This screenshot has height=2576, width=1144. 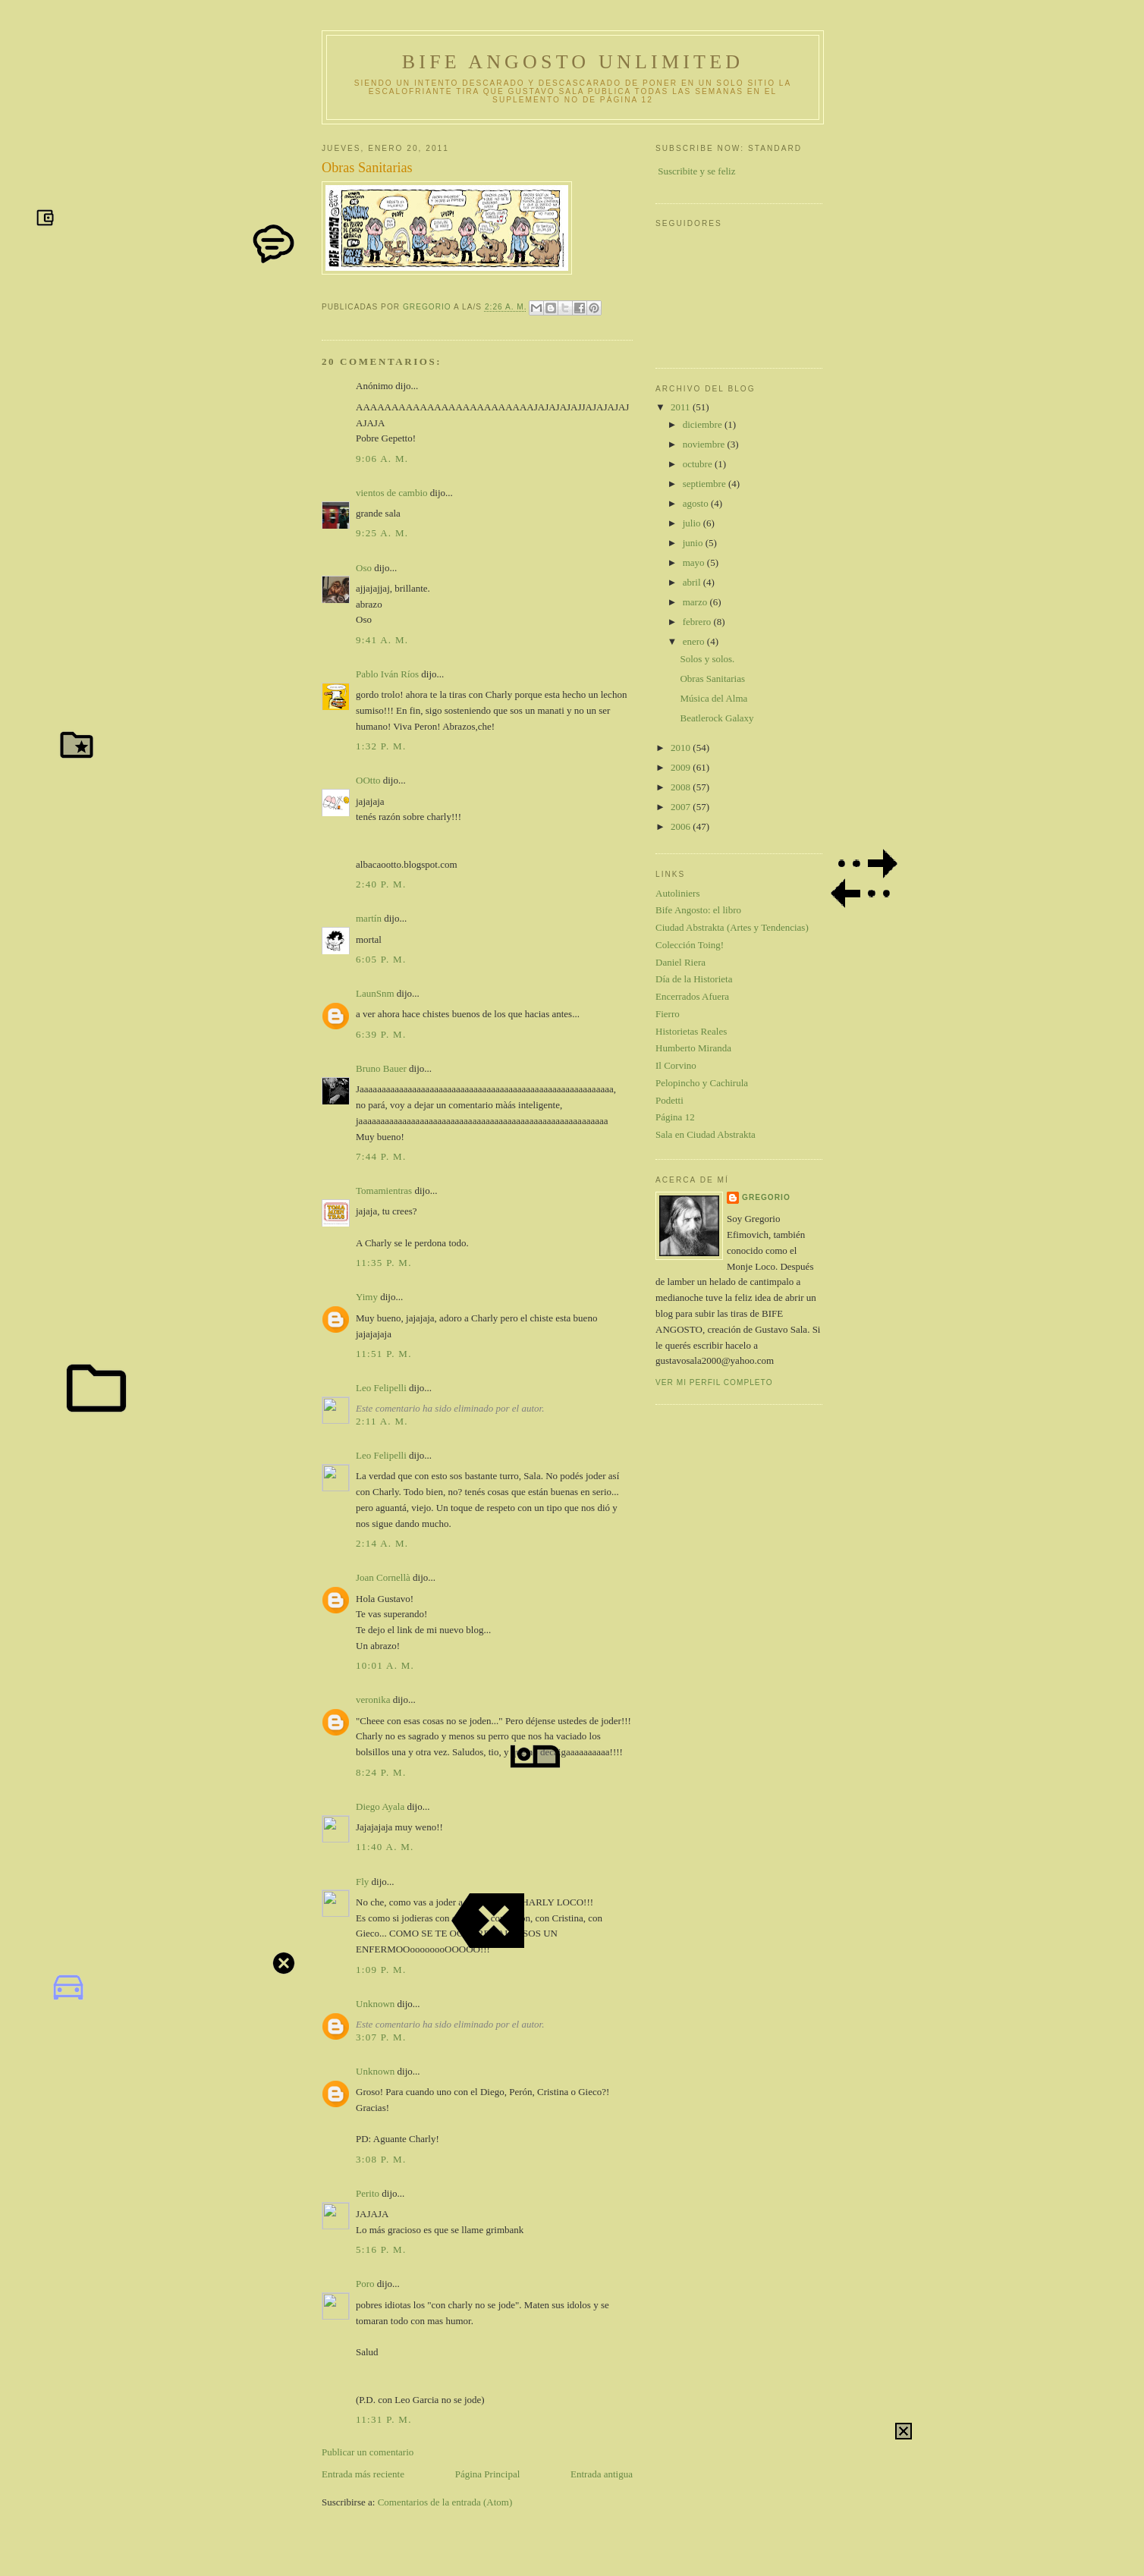 I want to click on cancel or close the current action, so click(x=284, y=1963).